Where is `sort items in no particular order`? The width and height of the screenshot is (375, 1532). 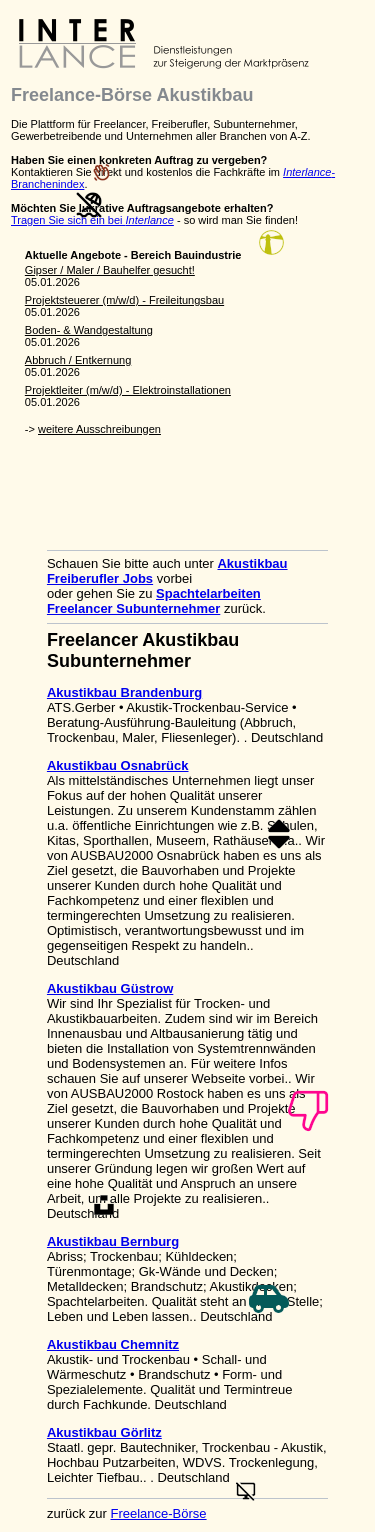
sort items in no particular order is located at coordinates (279, 834).